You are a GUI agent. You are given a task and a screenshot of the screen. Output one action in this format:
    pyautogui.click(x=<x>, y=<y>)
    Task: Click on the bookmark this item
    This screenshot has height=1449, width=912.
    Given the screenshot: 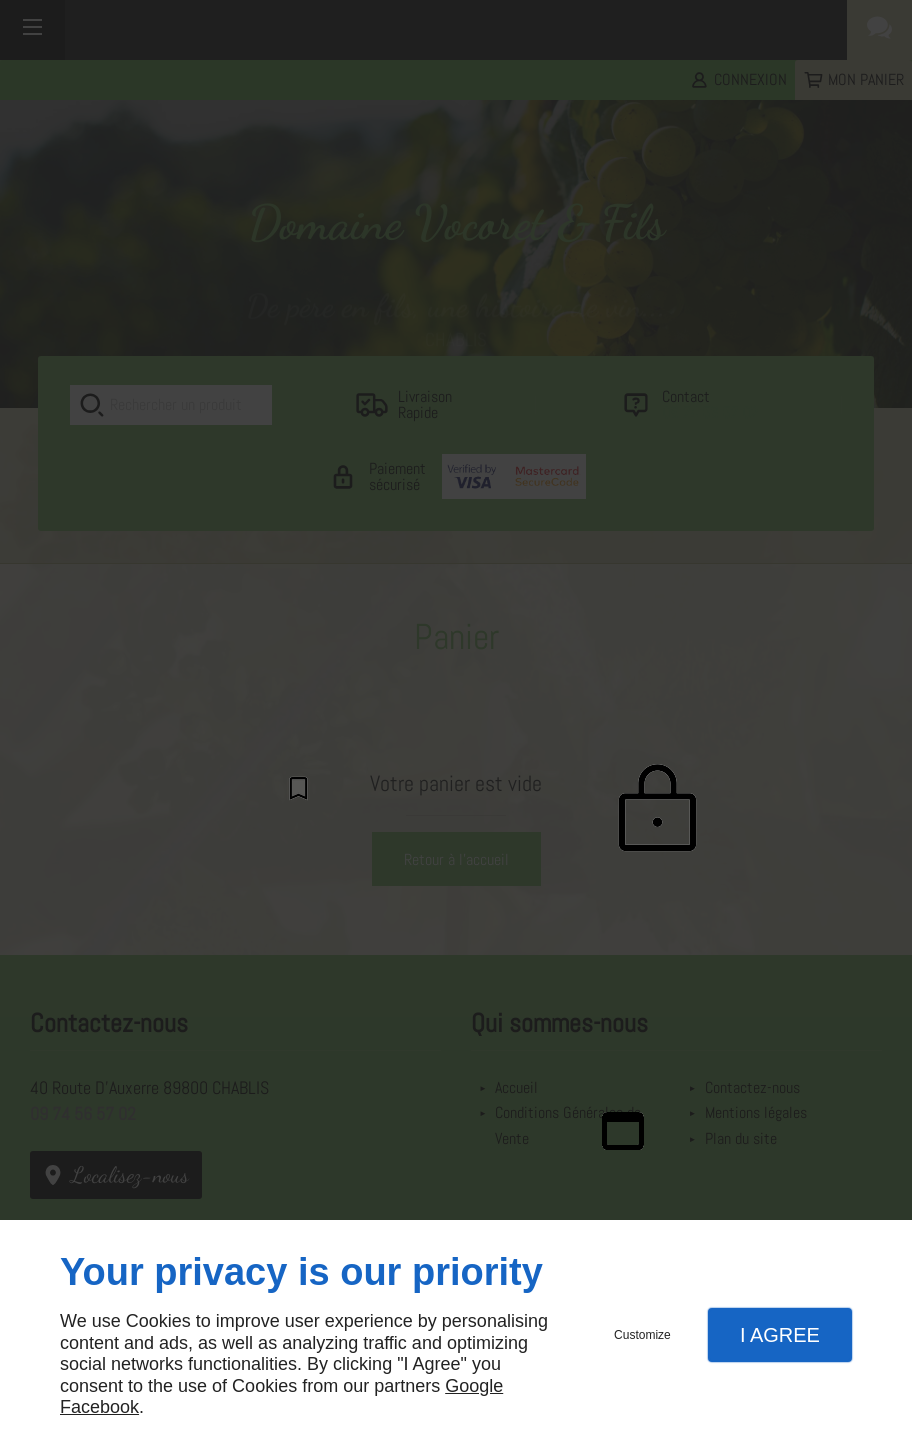 What is the action you would take?
    pyautogui.click(x=298, y=788)
    